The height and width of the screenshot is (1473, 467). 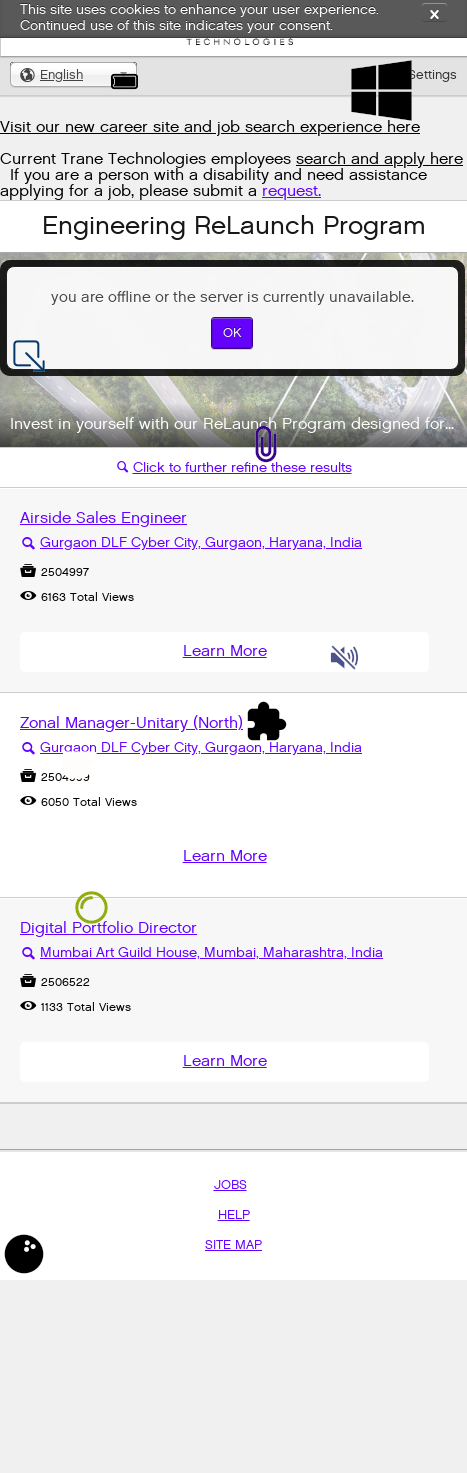 I want to click on open windows-specific settings or features, so click(x=381, y=90).